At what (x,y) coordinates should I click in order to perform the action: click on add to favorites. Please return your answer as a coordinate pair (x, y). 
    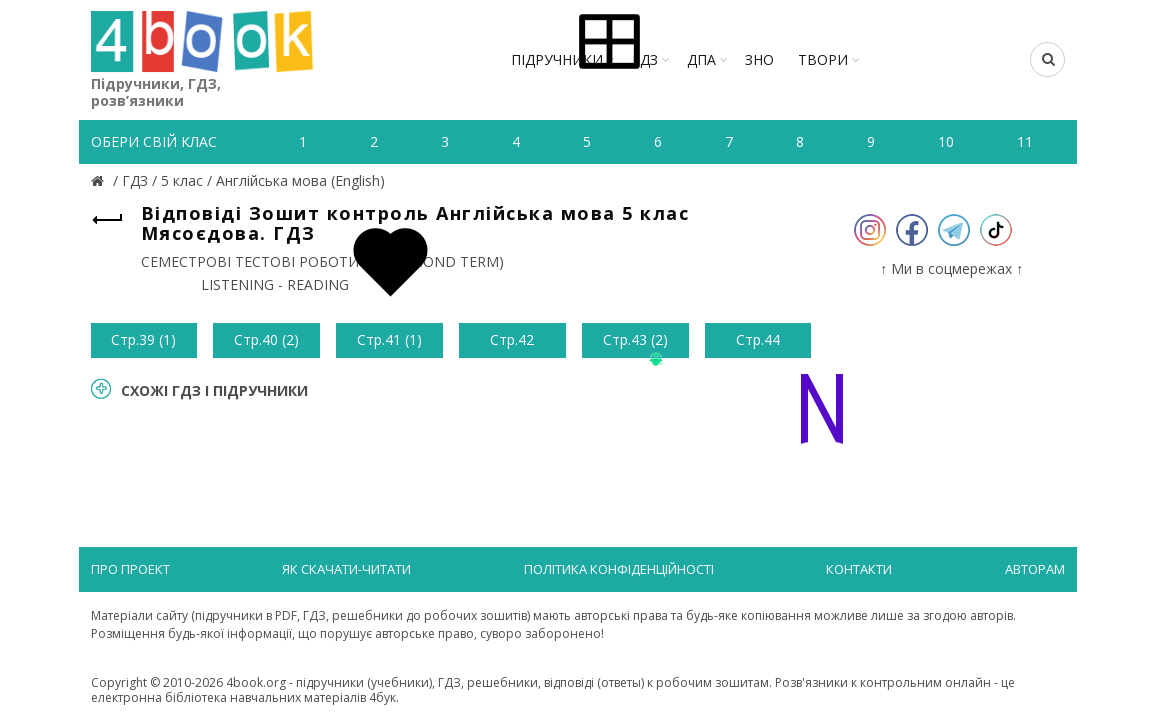
    Looking at the image, I should click on (390, 261).